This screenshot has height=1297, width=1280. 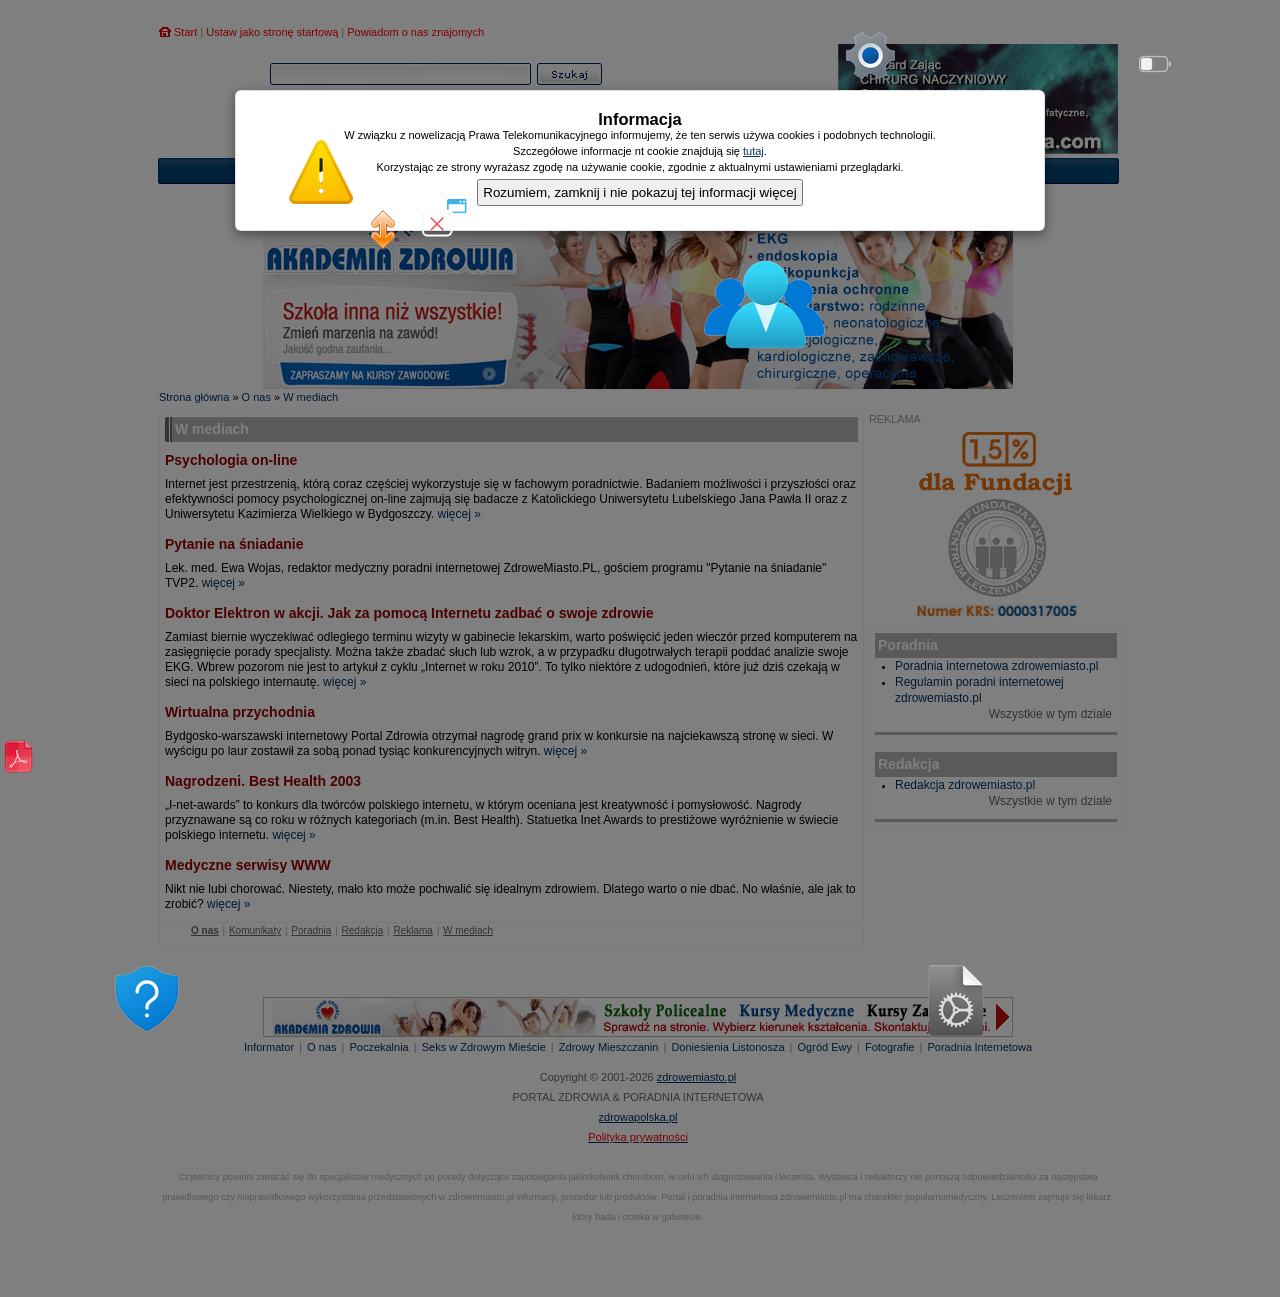 I want to click on indicates battery level at 40%, so click(x=1155, y=64).